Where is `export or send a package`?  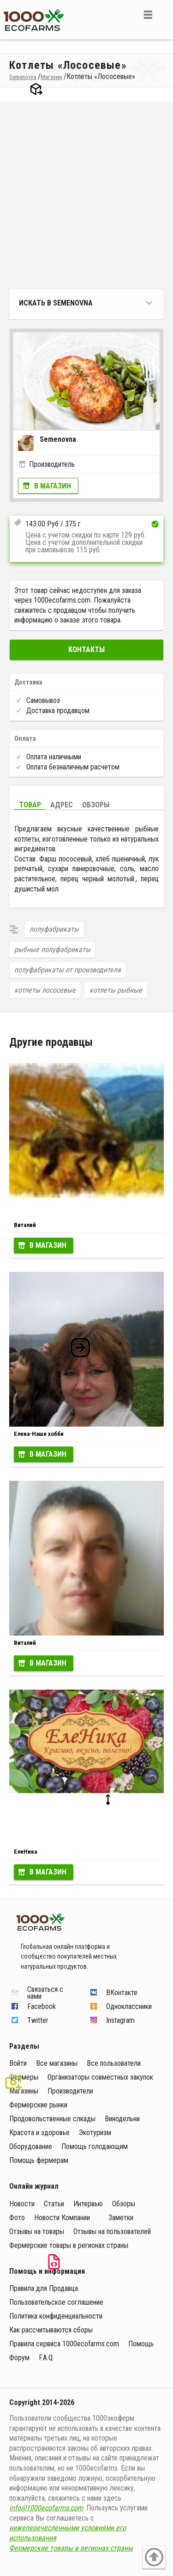
export or send a package is located at coordinates (36, 89).